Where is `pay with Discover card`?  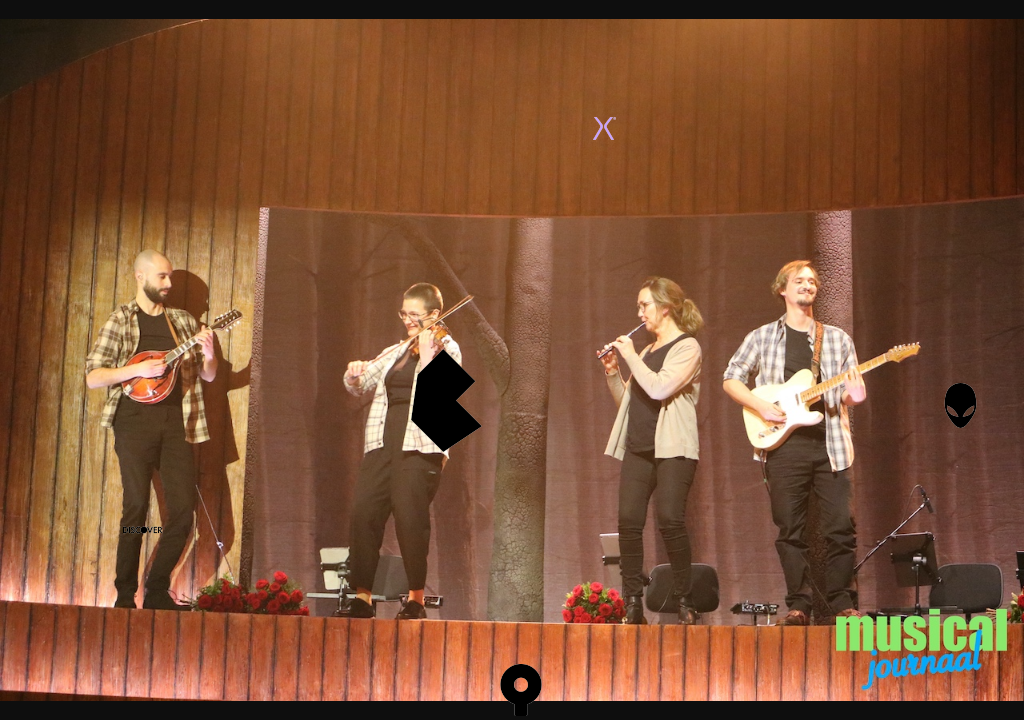 pay with Discover card is located at coordinates (143, 530).